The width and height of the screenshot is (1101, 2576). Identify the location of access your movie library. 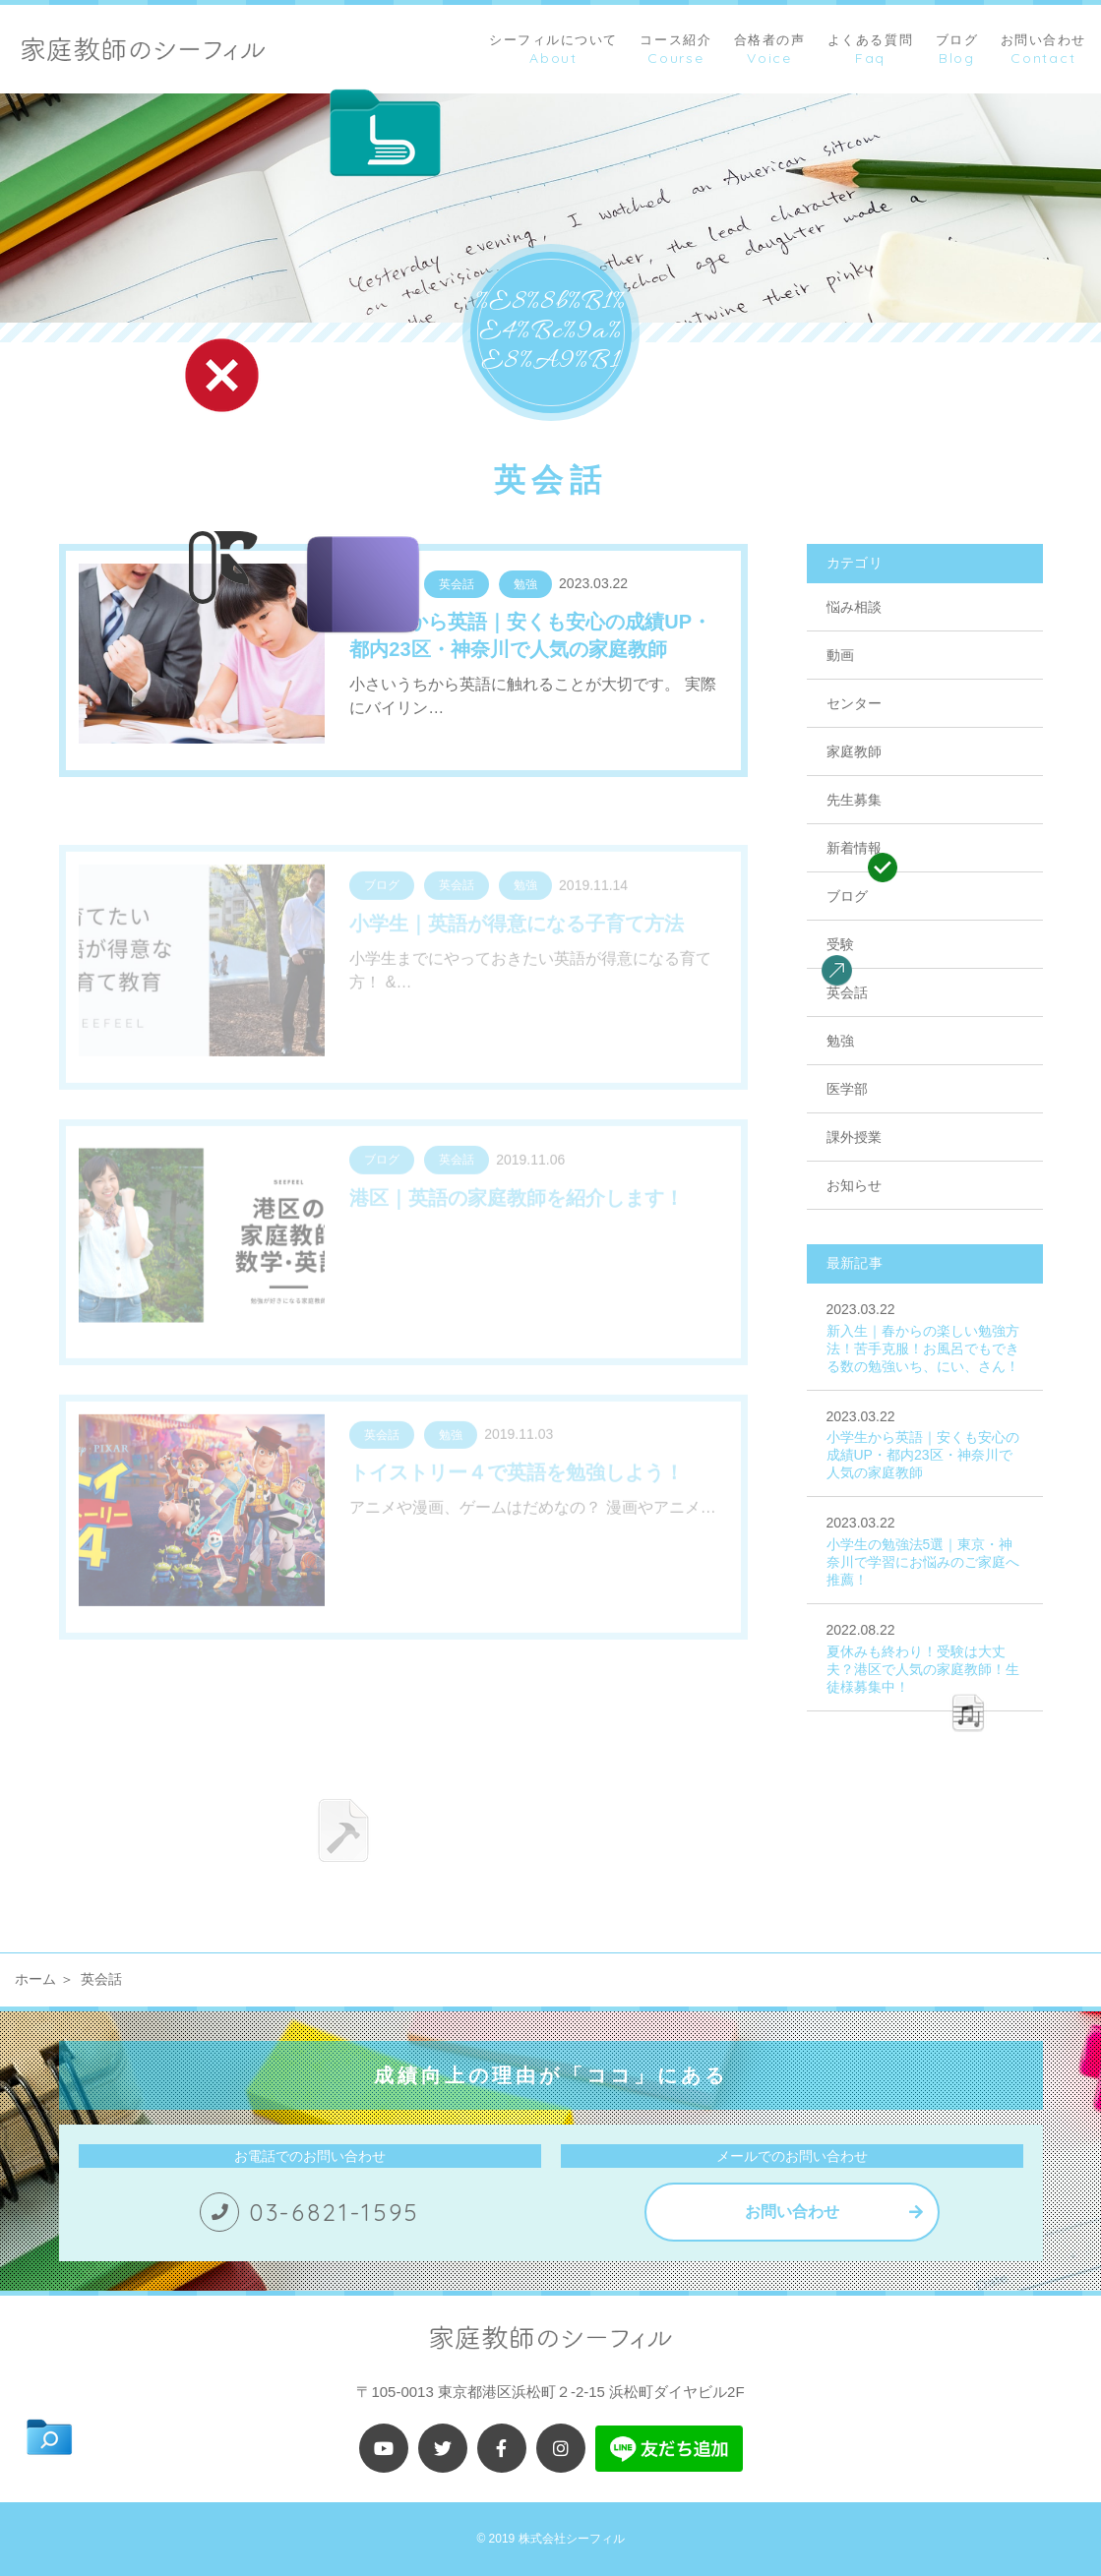
(485, 804).